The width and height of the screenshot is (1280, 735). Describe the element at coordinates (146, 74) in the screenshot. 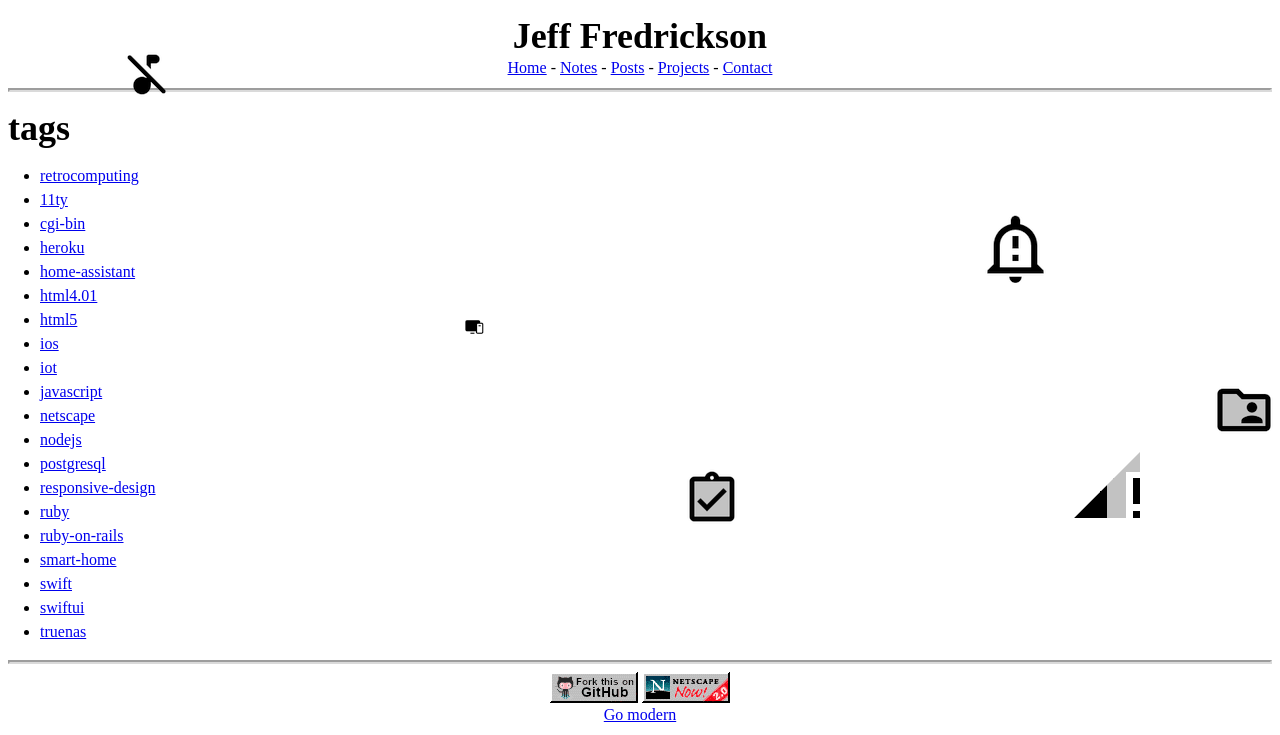

I see `mute or disable music playback` at that location.